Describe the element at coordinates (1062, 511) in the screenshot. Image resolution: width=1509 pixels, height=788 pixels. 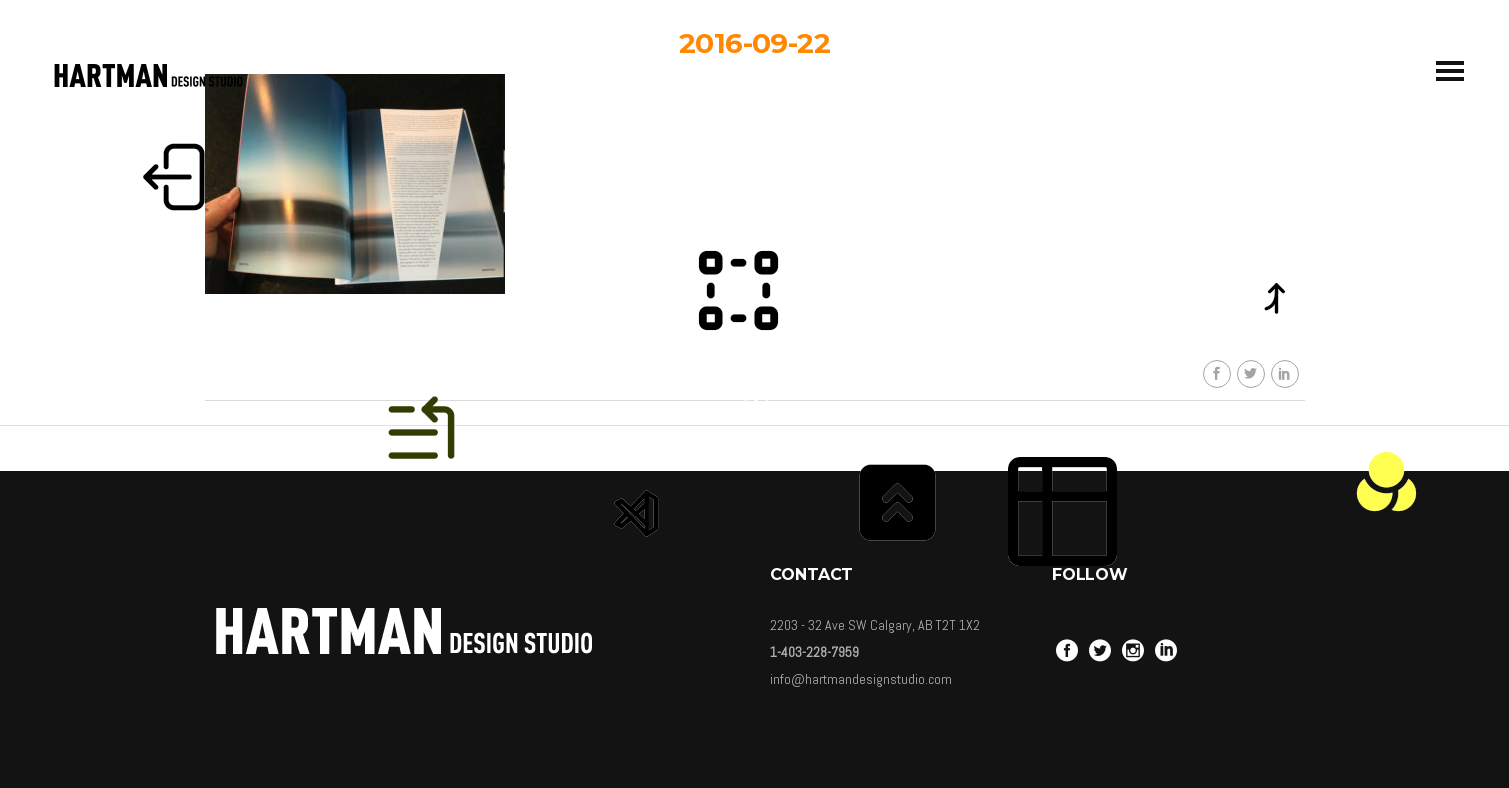
I see `view data in table format` at that location.